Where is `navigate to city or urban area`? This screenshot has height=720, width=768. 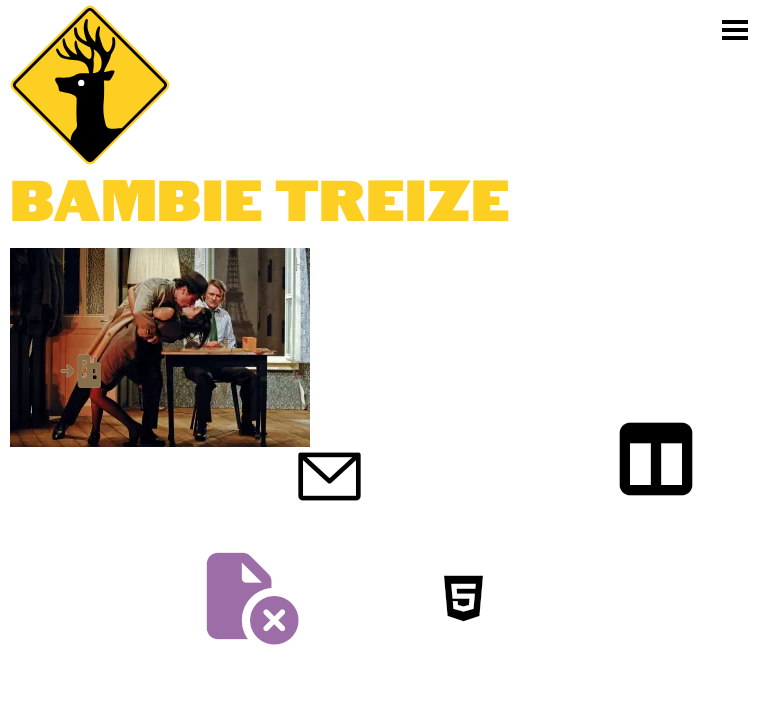
navigate to city or urban area is located at coordinates (80, 371).